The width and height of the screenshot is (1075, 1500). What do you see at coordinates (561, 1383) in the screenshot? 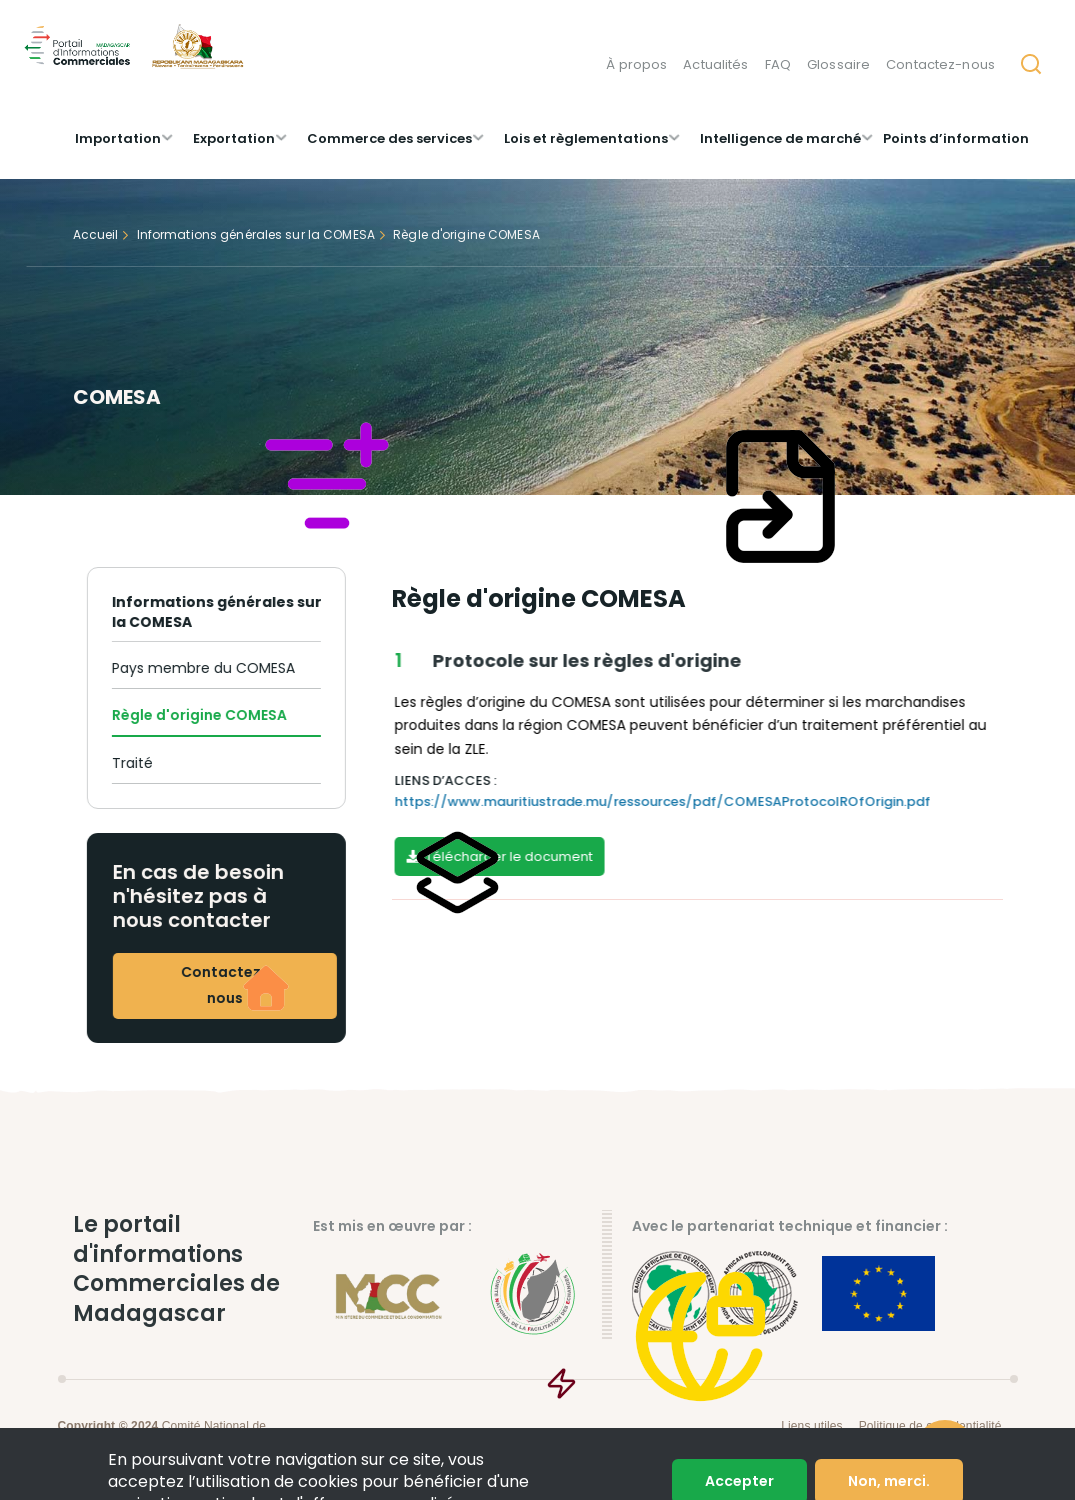
I see `indicates a quick action or instant feature` at bounding box center [561, 1383].